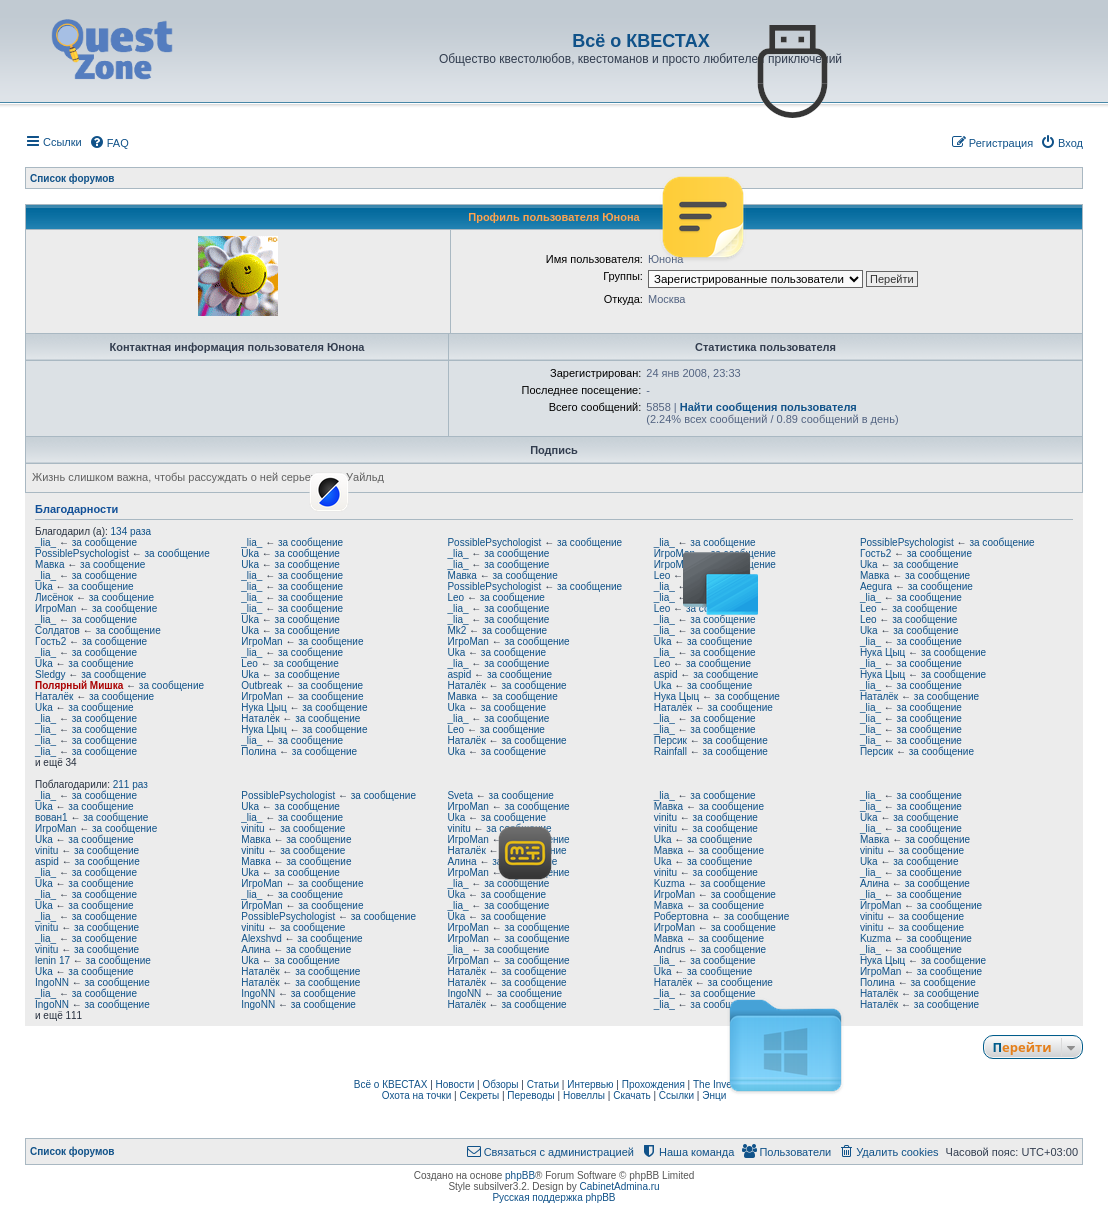  What do you see at coordinates (785, 1045) in the screenshot?
I see `open wine file manager for windows applications` at bounding box center [785, 1045].